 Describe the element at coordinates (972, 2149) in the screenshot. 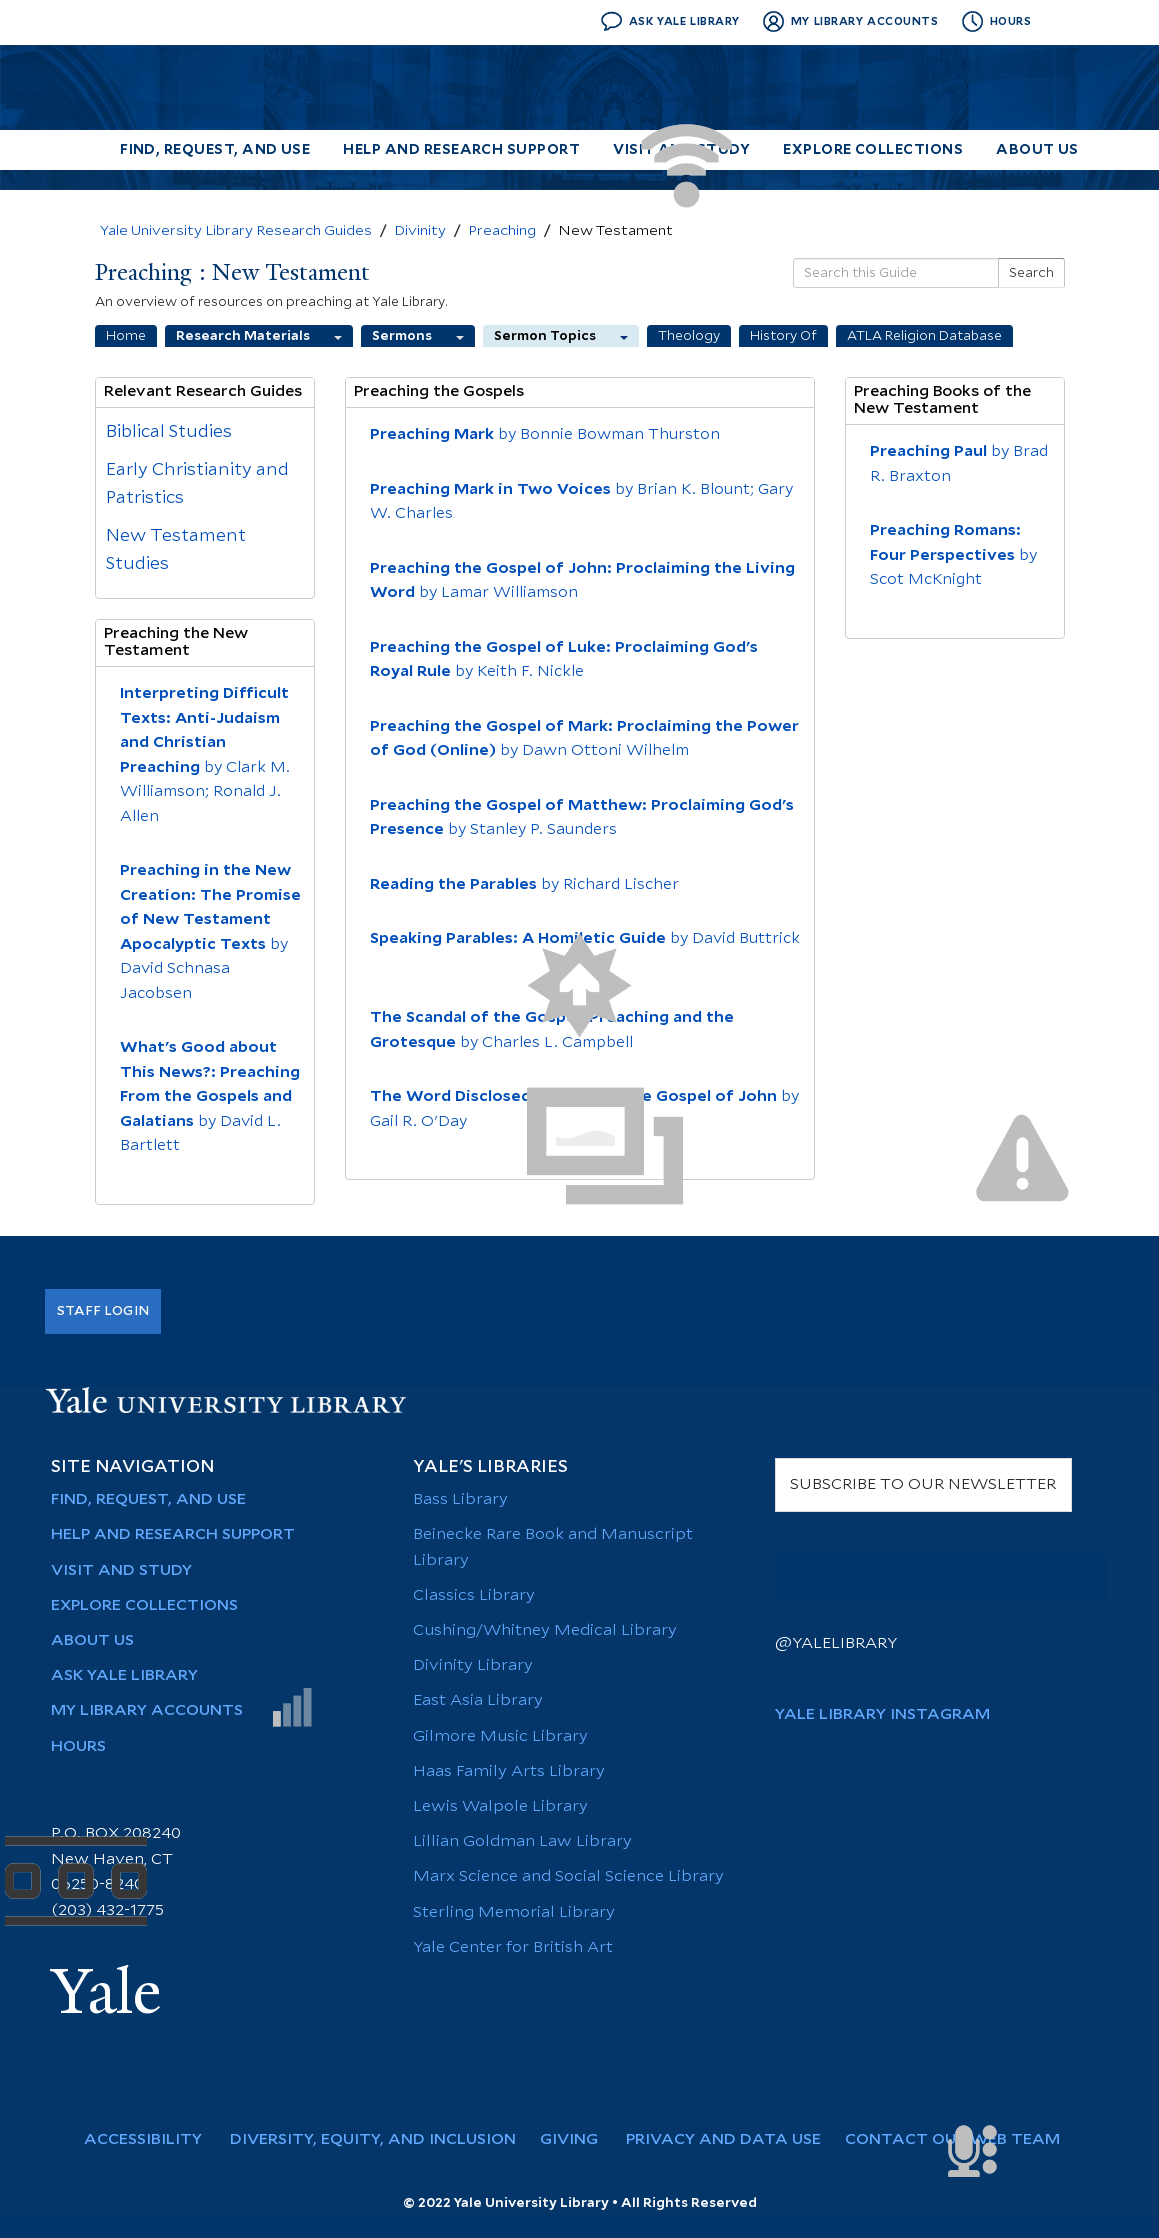

I see `microphone input level is high` at that location.